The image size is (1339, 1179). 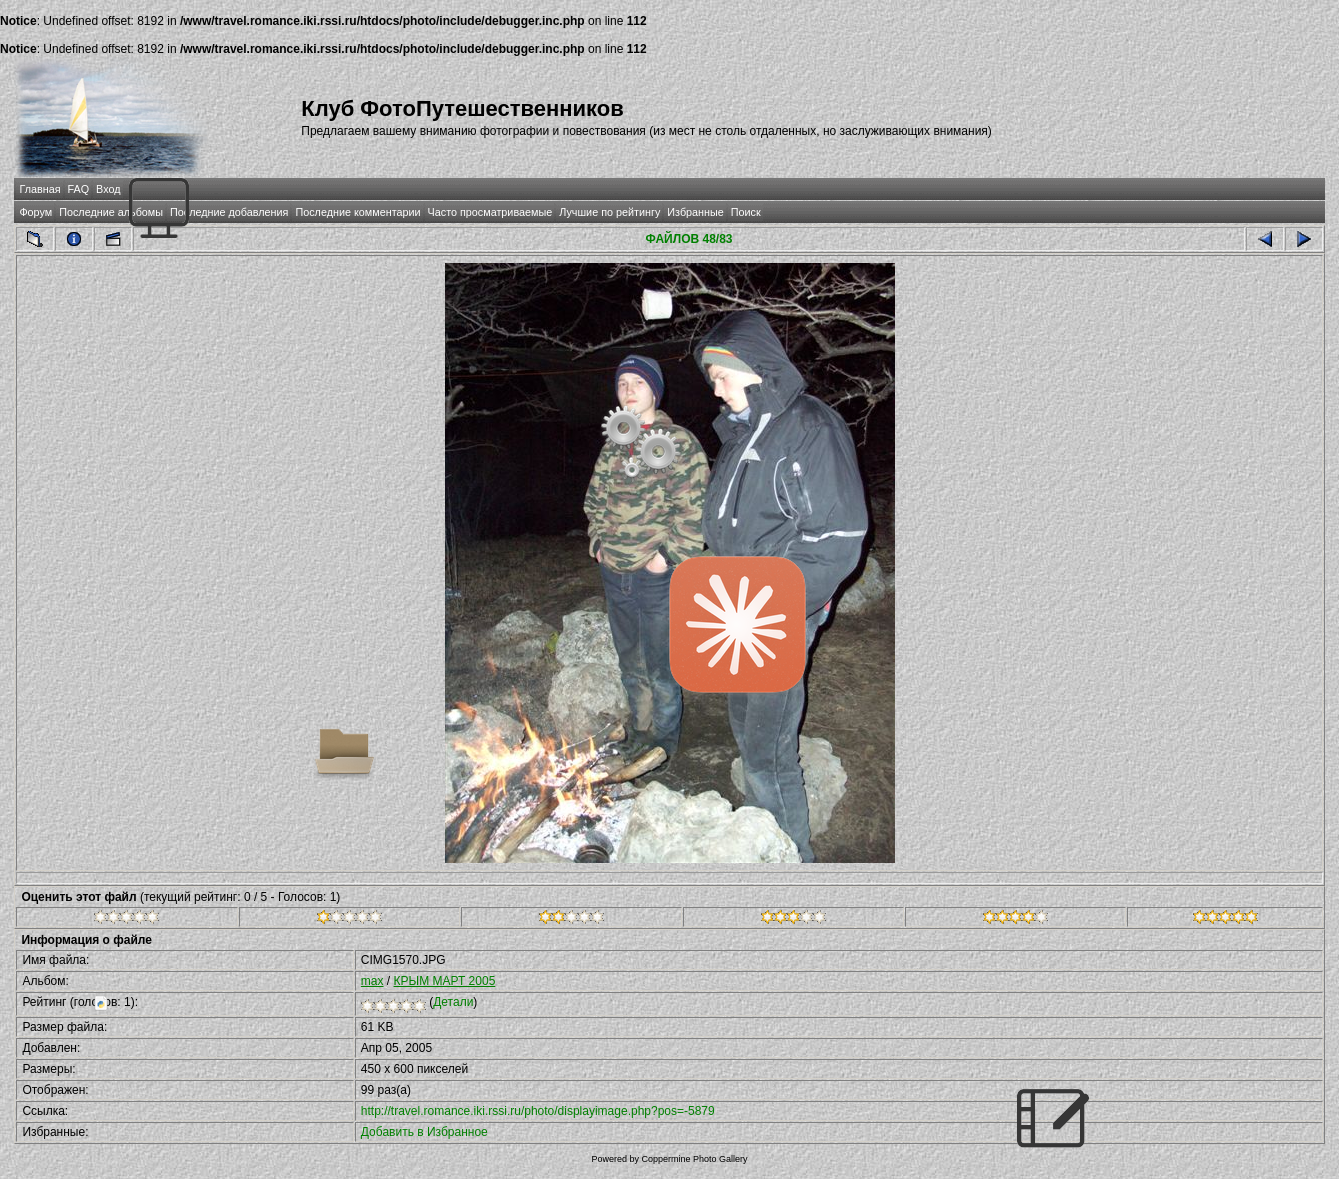 What do you see at coordinates (159, 208) in the screenshot?
I see `display or monitor settings` at bounding box center [159, 208].